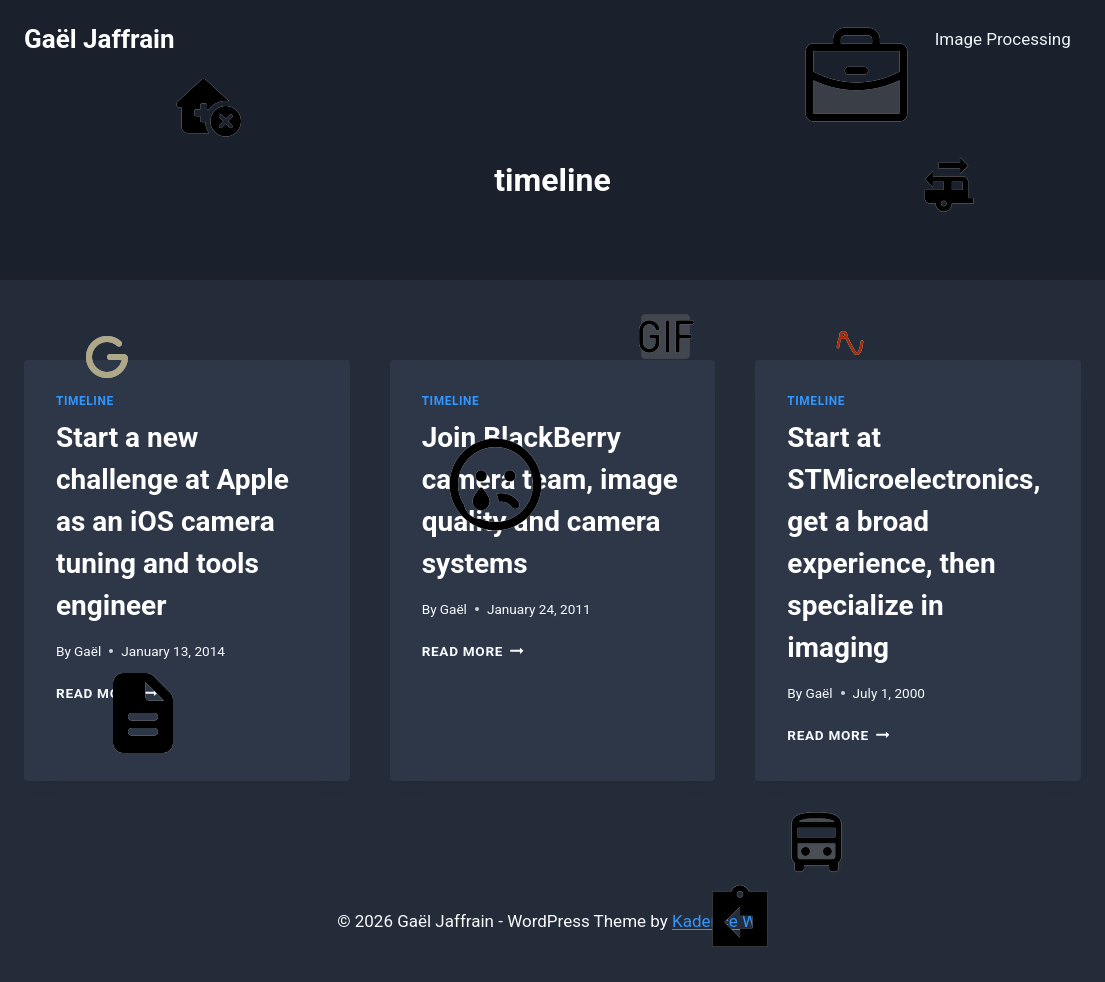 This screenshot has width=1105, height=982. What do you see at coordinates (816, 843) in the screenshot?
I see `view bus routes and schedules` at bounding box center [816, 843].